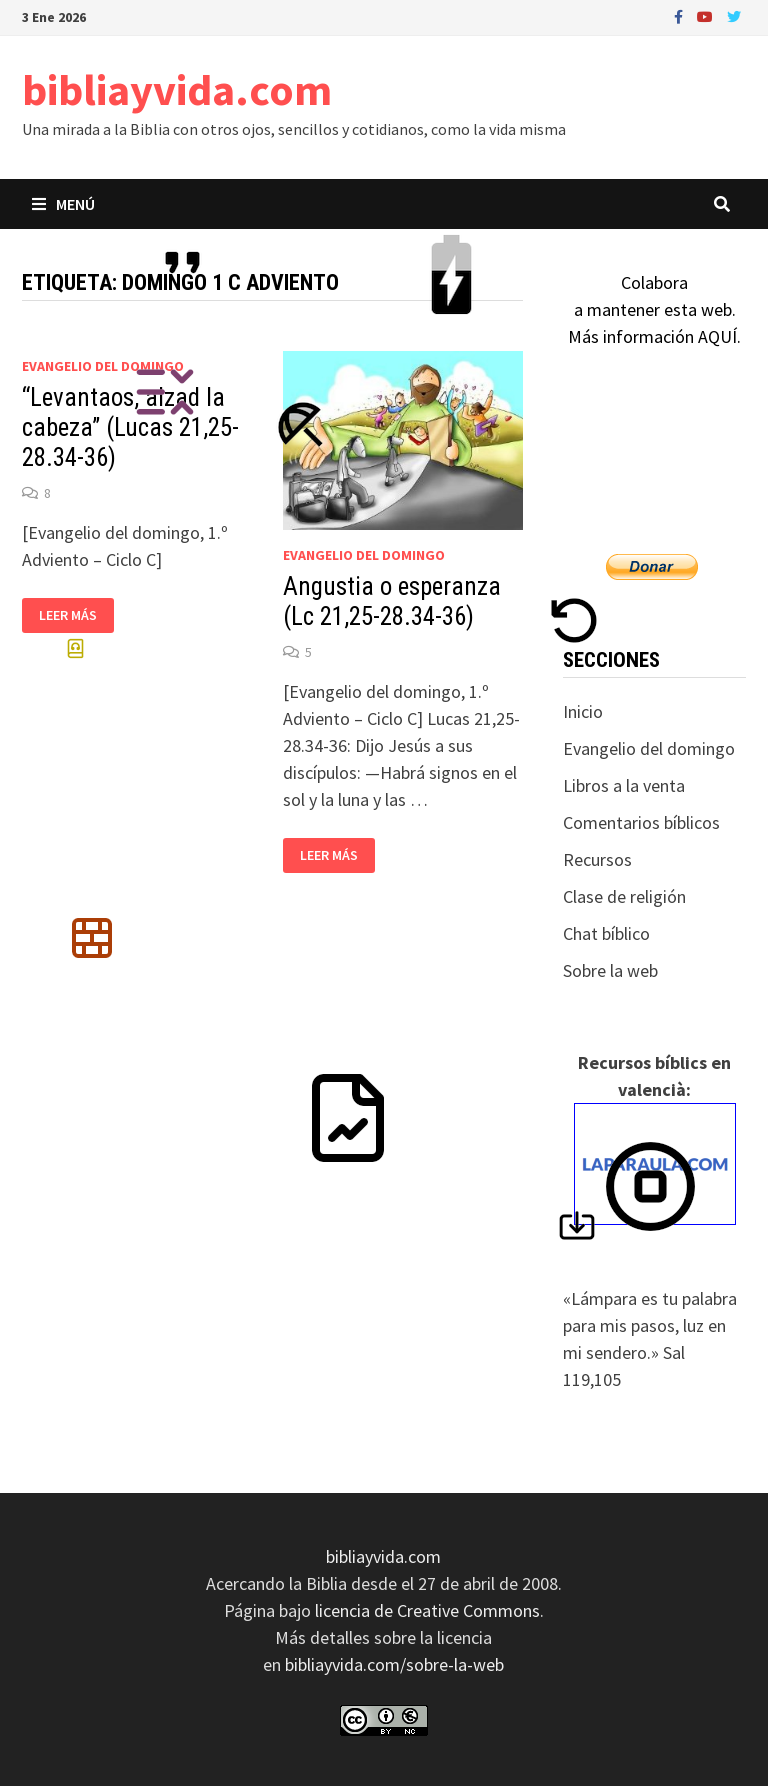 The height and width of the screenshot is (1786, 768). I want to click on access beach or vacation-related features, so click(300, 424).